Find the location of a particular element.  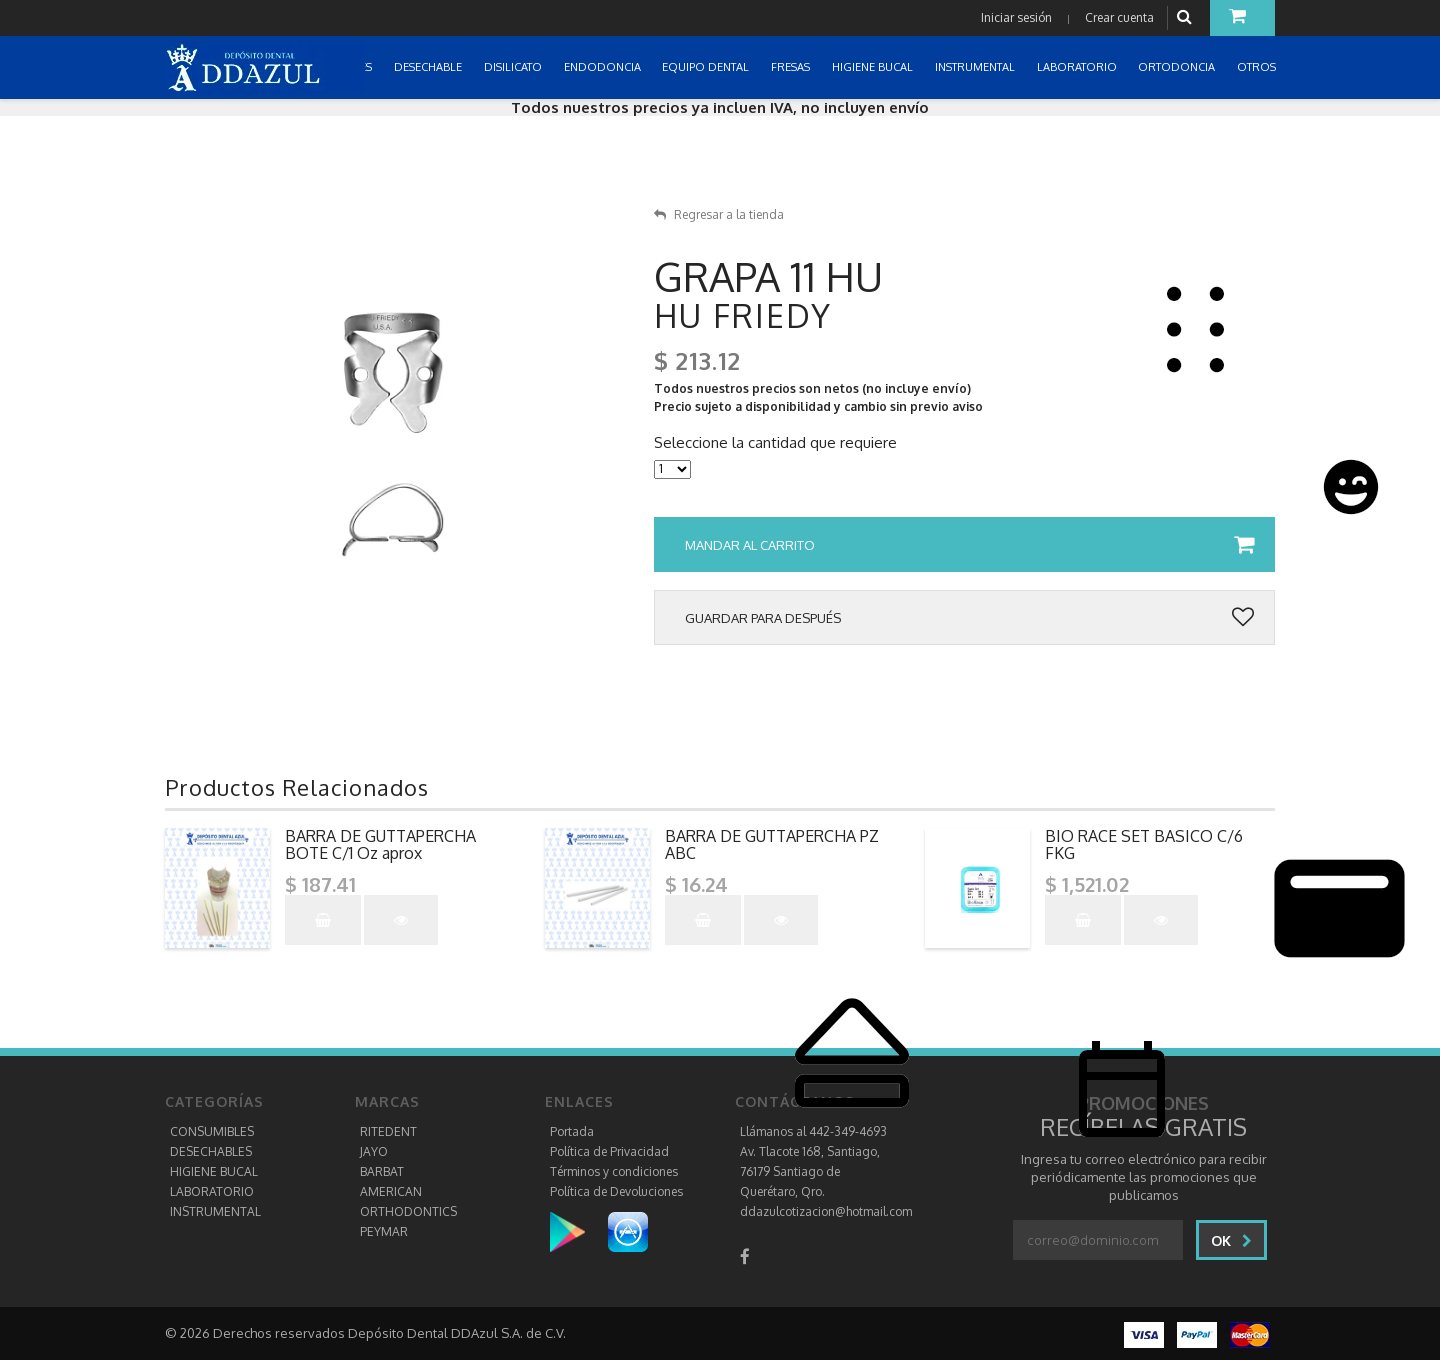

drag to reorder items in a list is located at coordinates (1195, 329).